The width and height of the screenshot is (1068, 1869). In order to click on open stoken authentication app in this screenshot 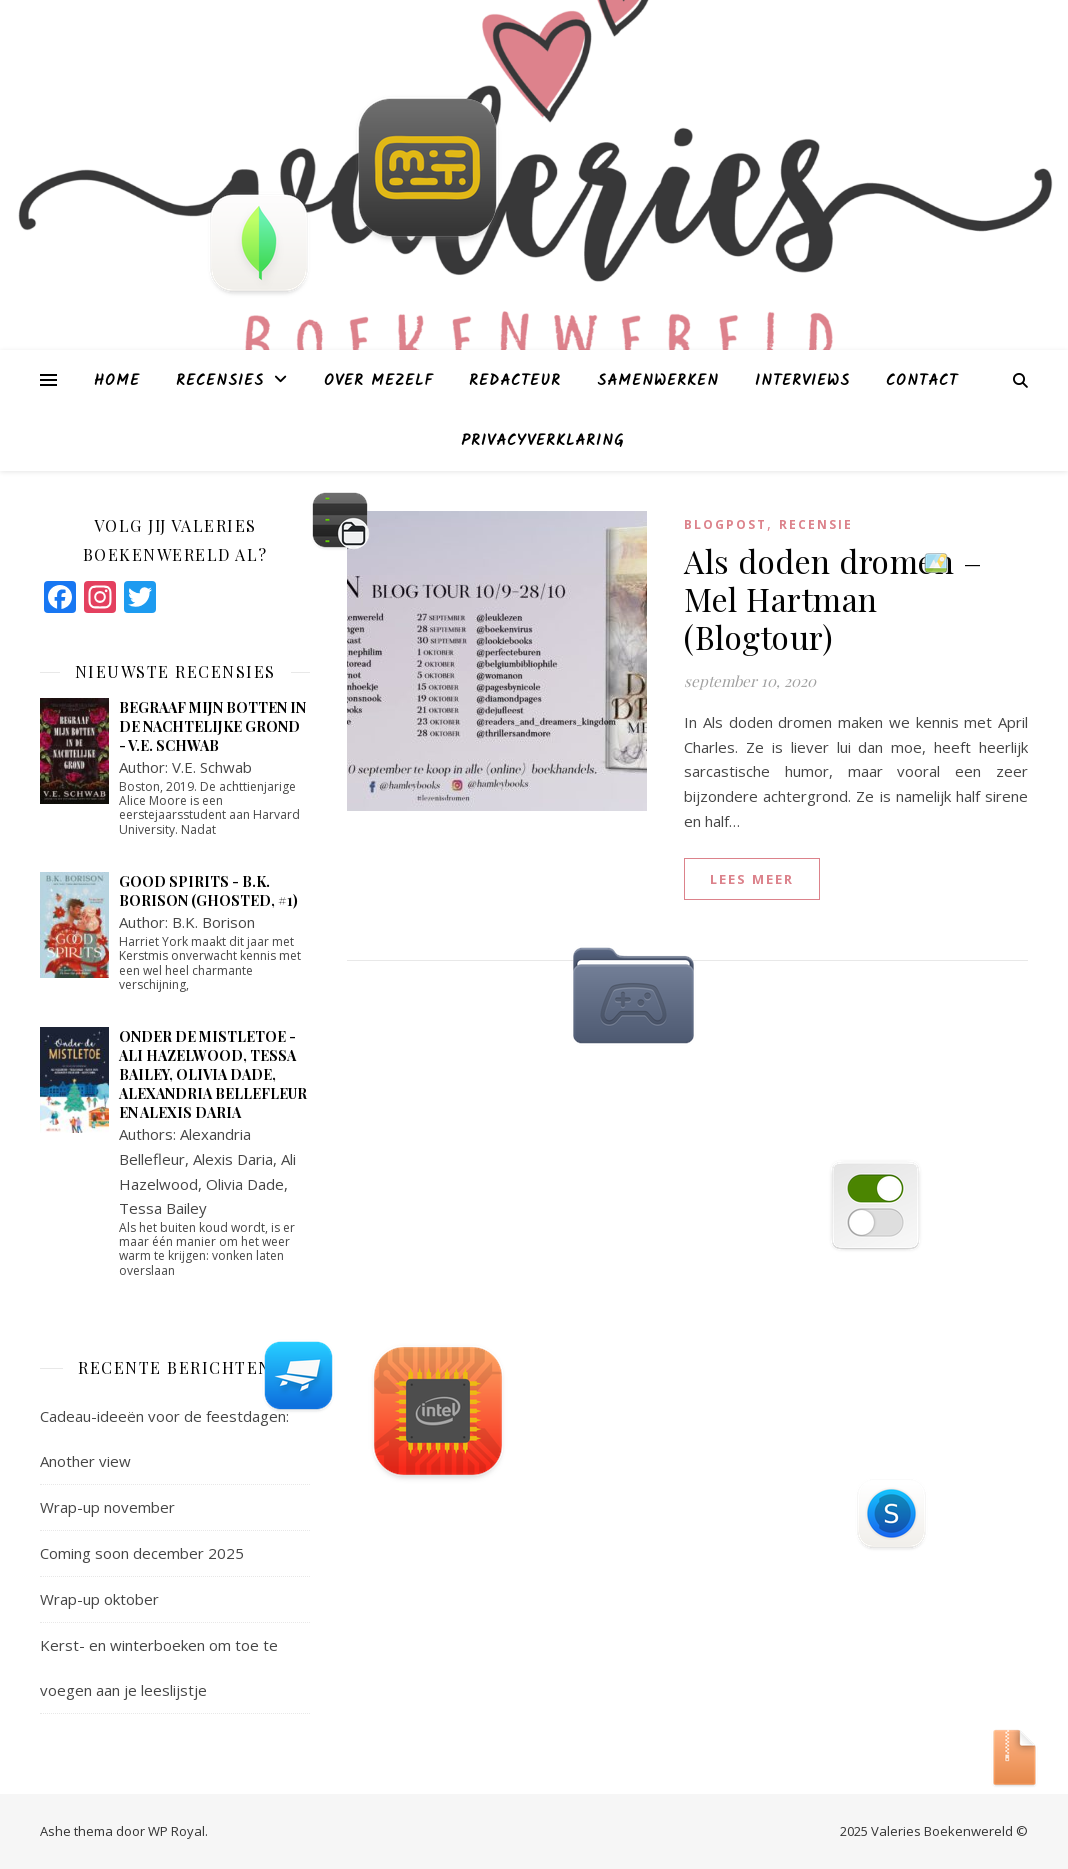, I will do `click(891, 1513)`.